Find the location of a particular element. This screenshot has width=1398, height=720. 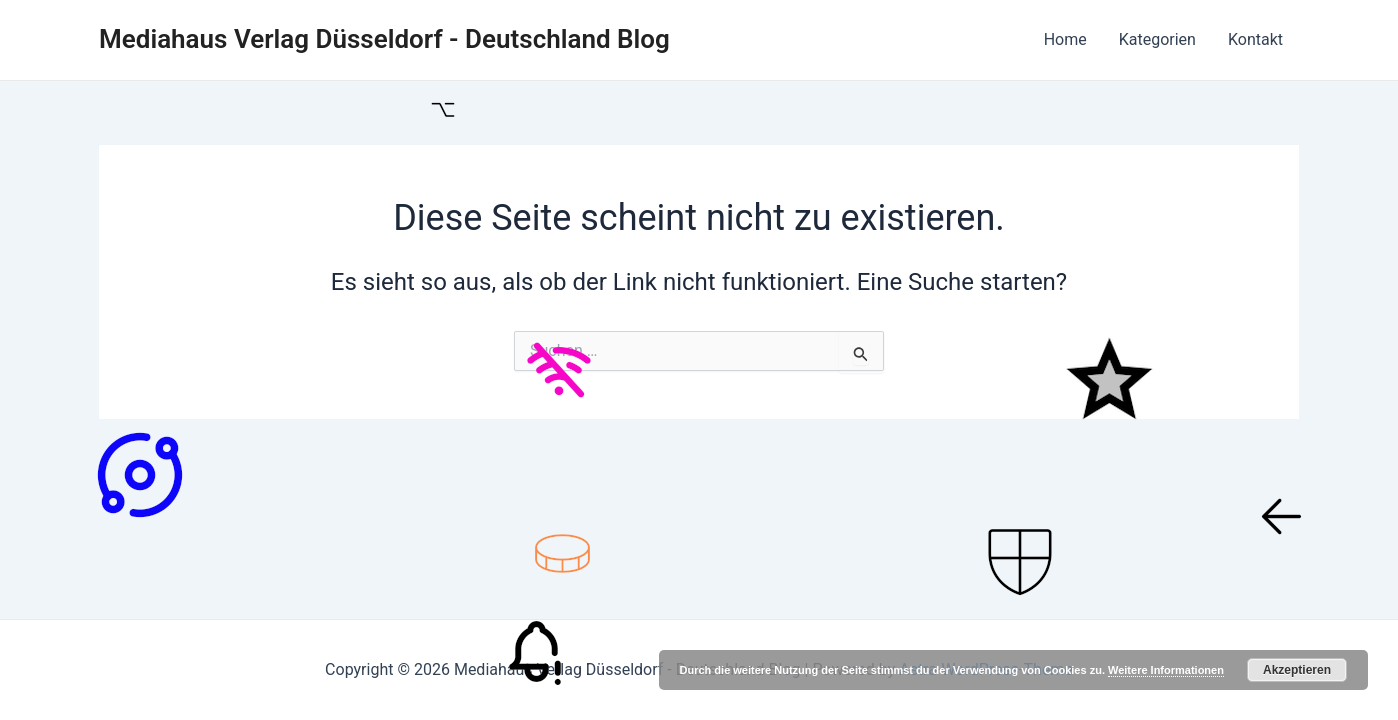

view orbital or satellite tracking is located at coordinates (140, 475).